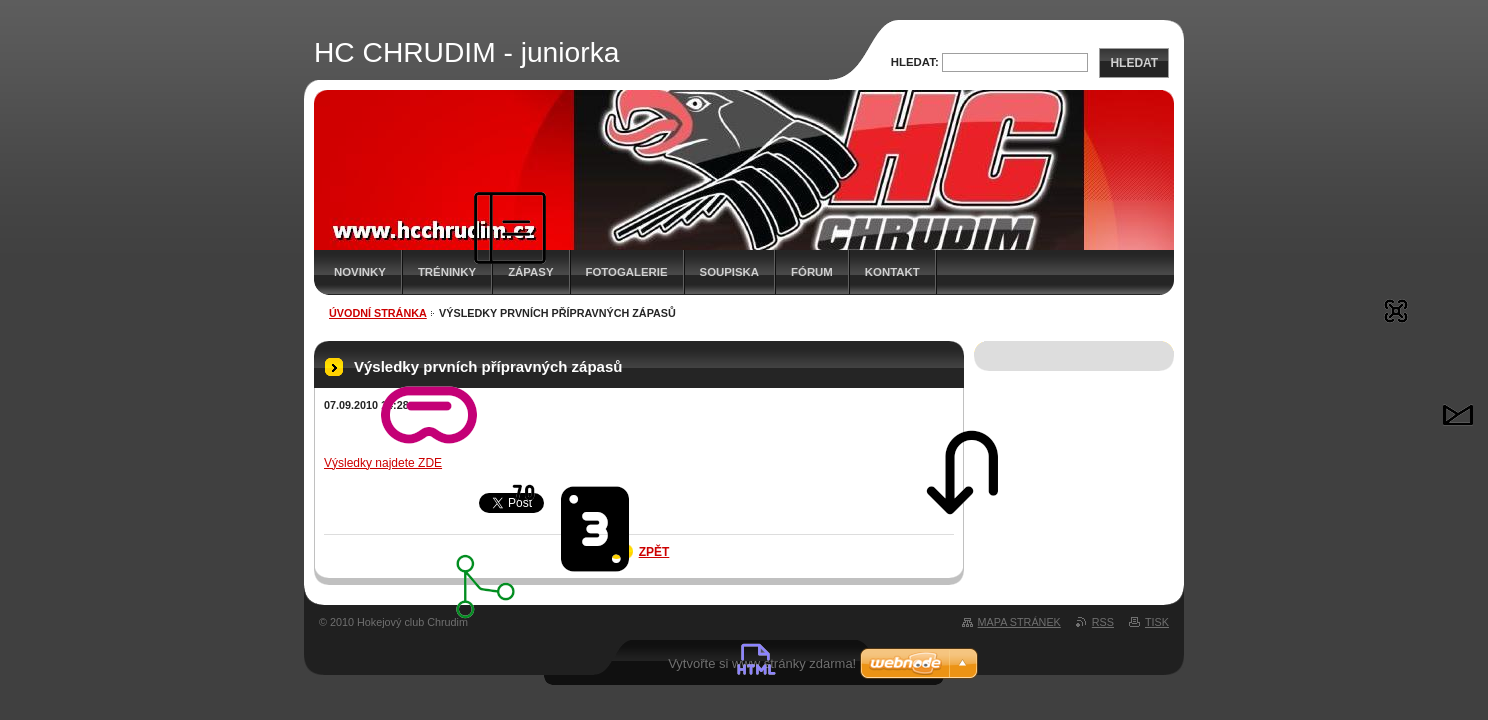  Describe the element at coordinates (1458, 415) in the screenshot. I see `campaign monitor logo` at that location.